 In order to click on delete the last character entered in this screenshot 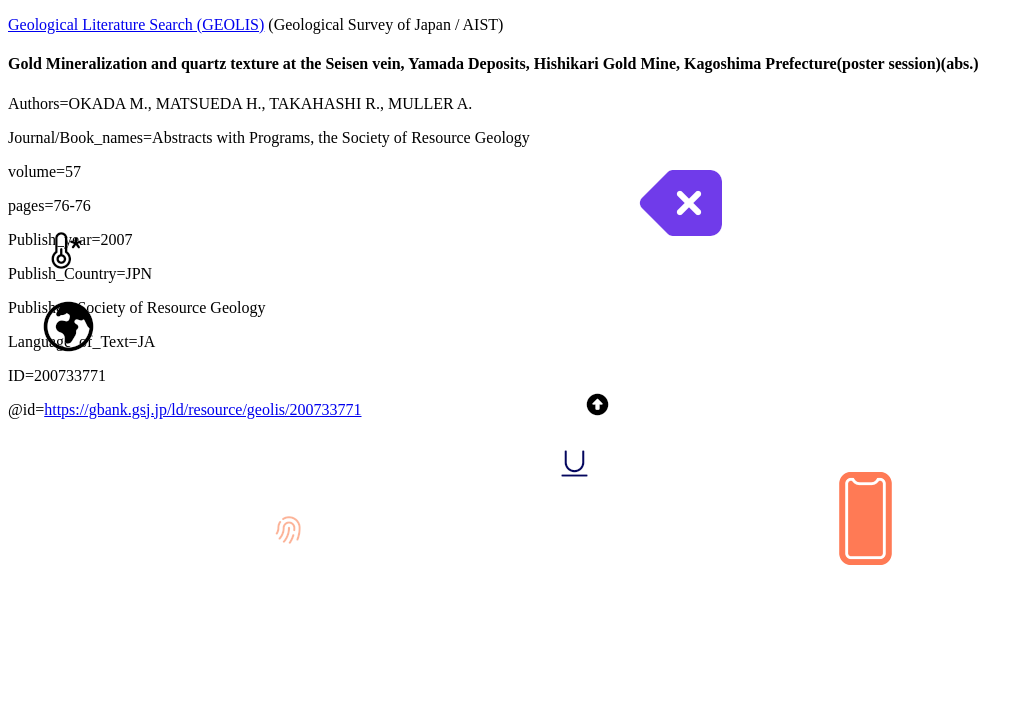, I will do `click(680, 203)`.